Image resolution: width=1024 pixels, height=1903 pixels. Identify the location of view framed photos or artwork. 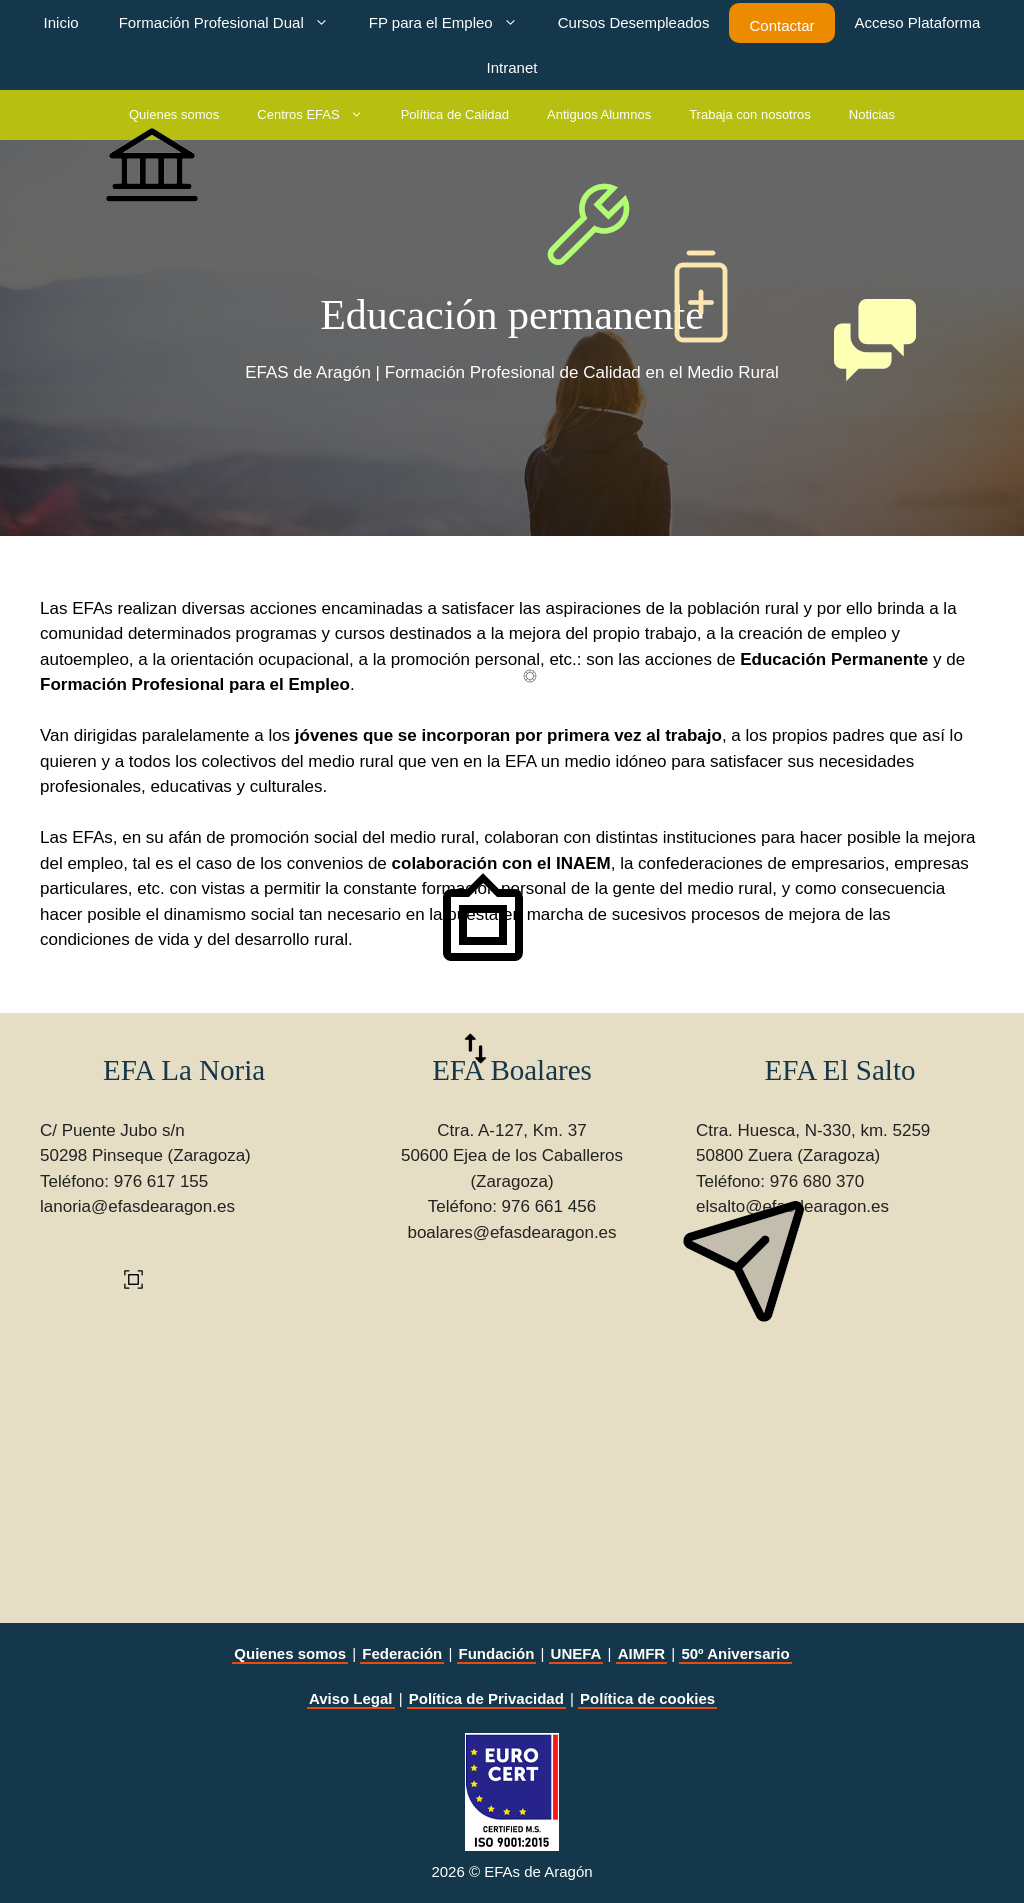
(483, 921).